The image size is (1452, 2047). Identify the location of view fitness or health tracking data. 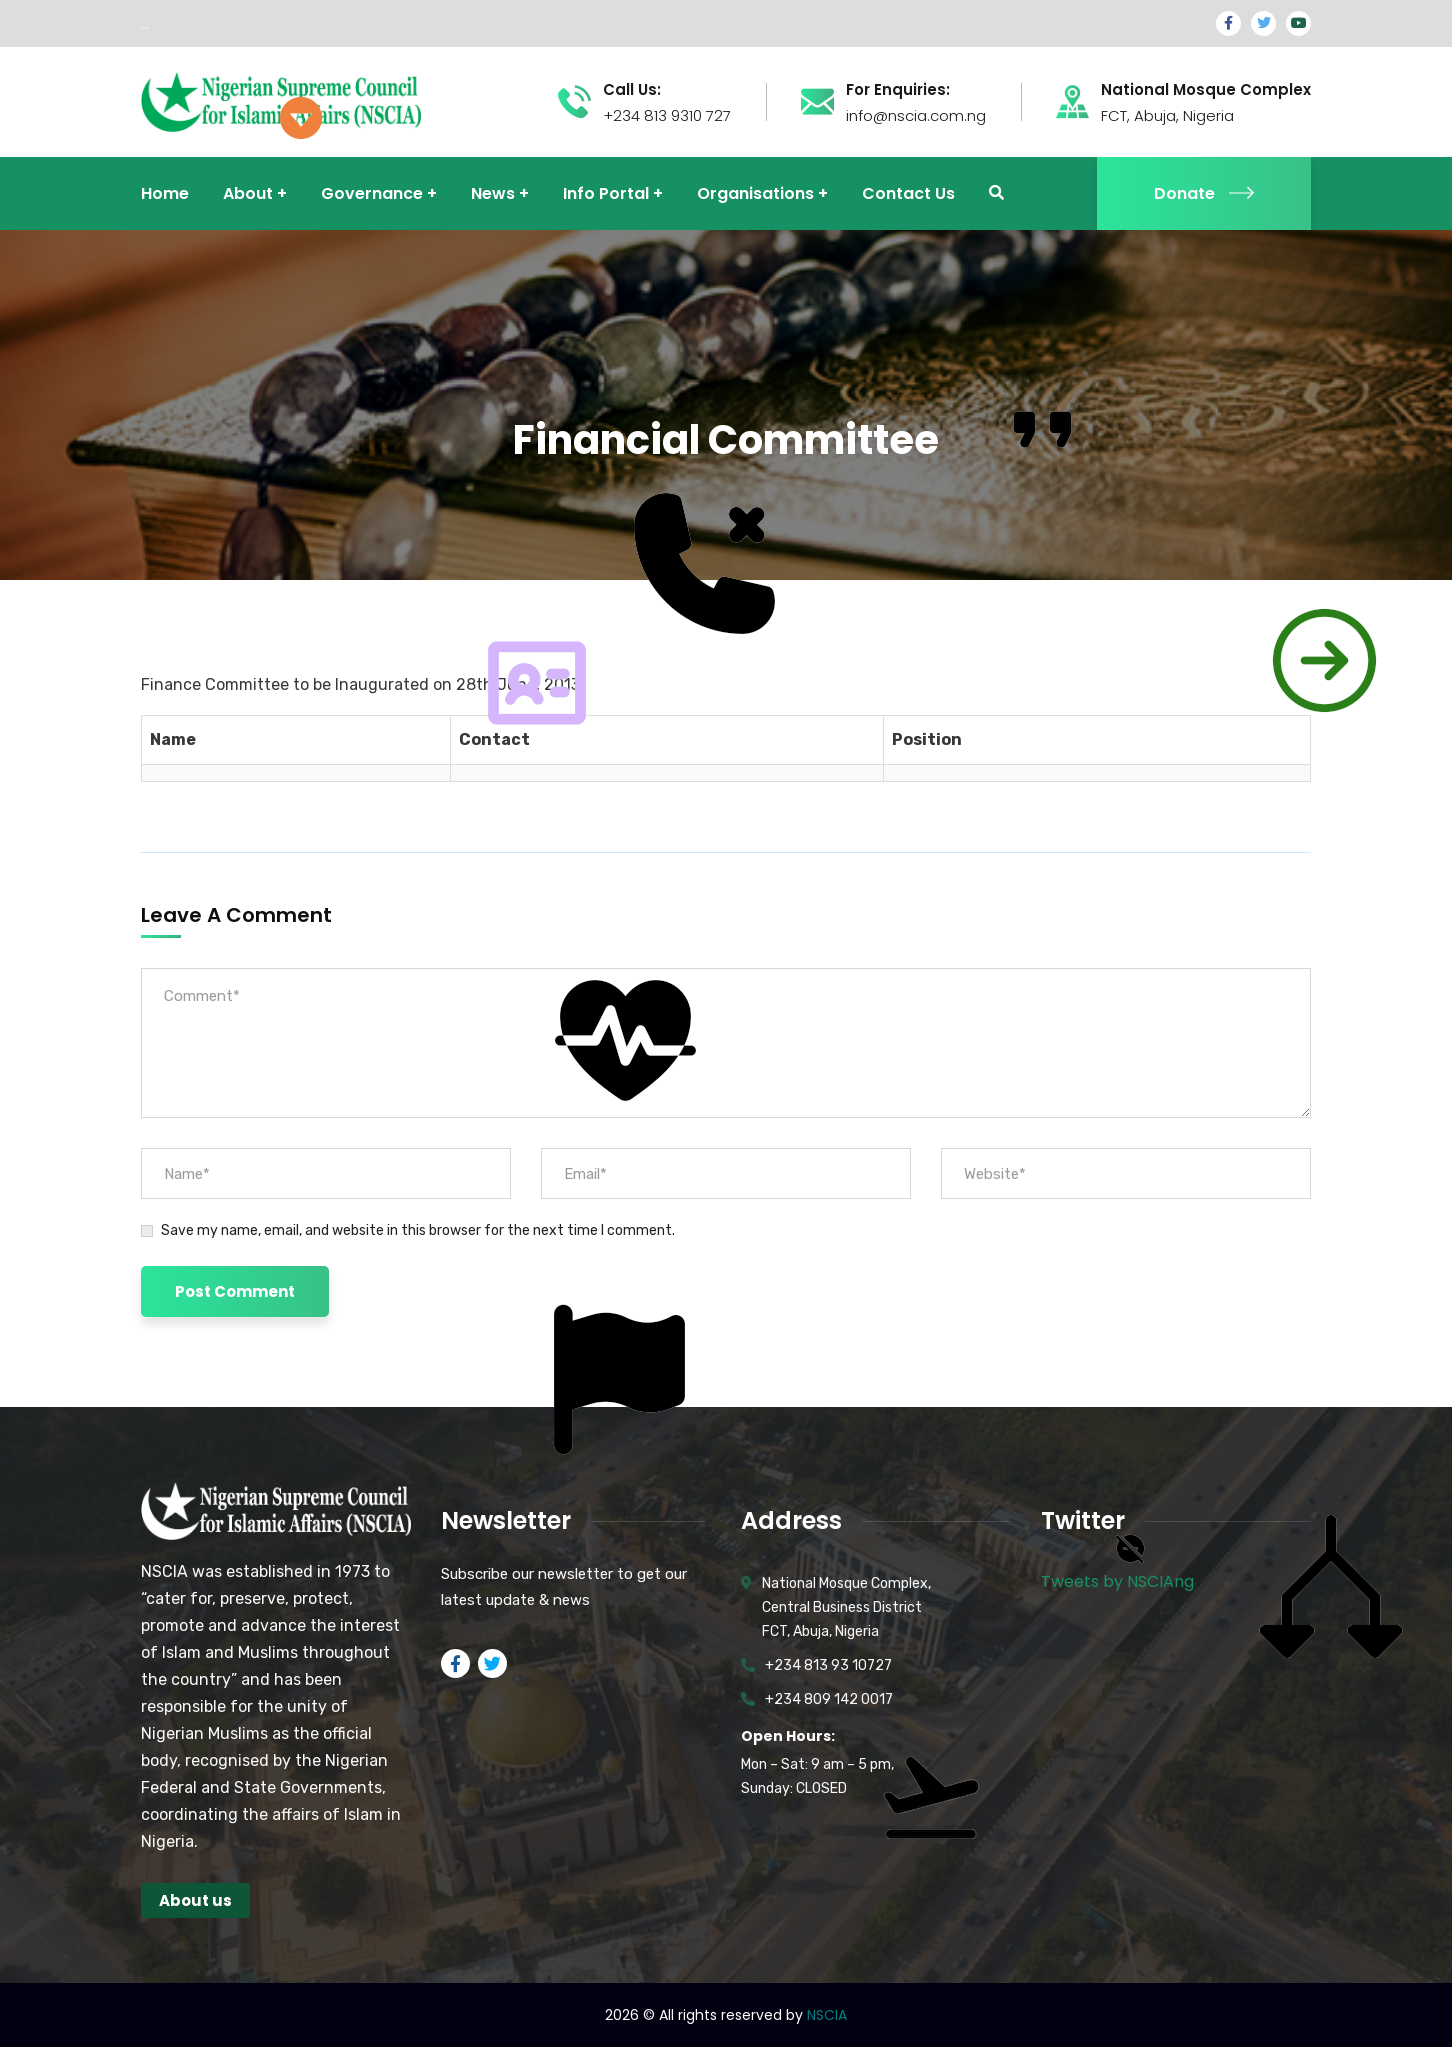
(625, 1040).